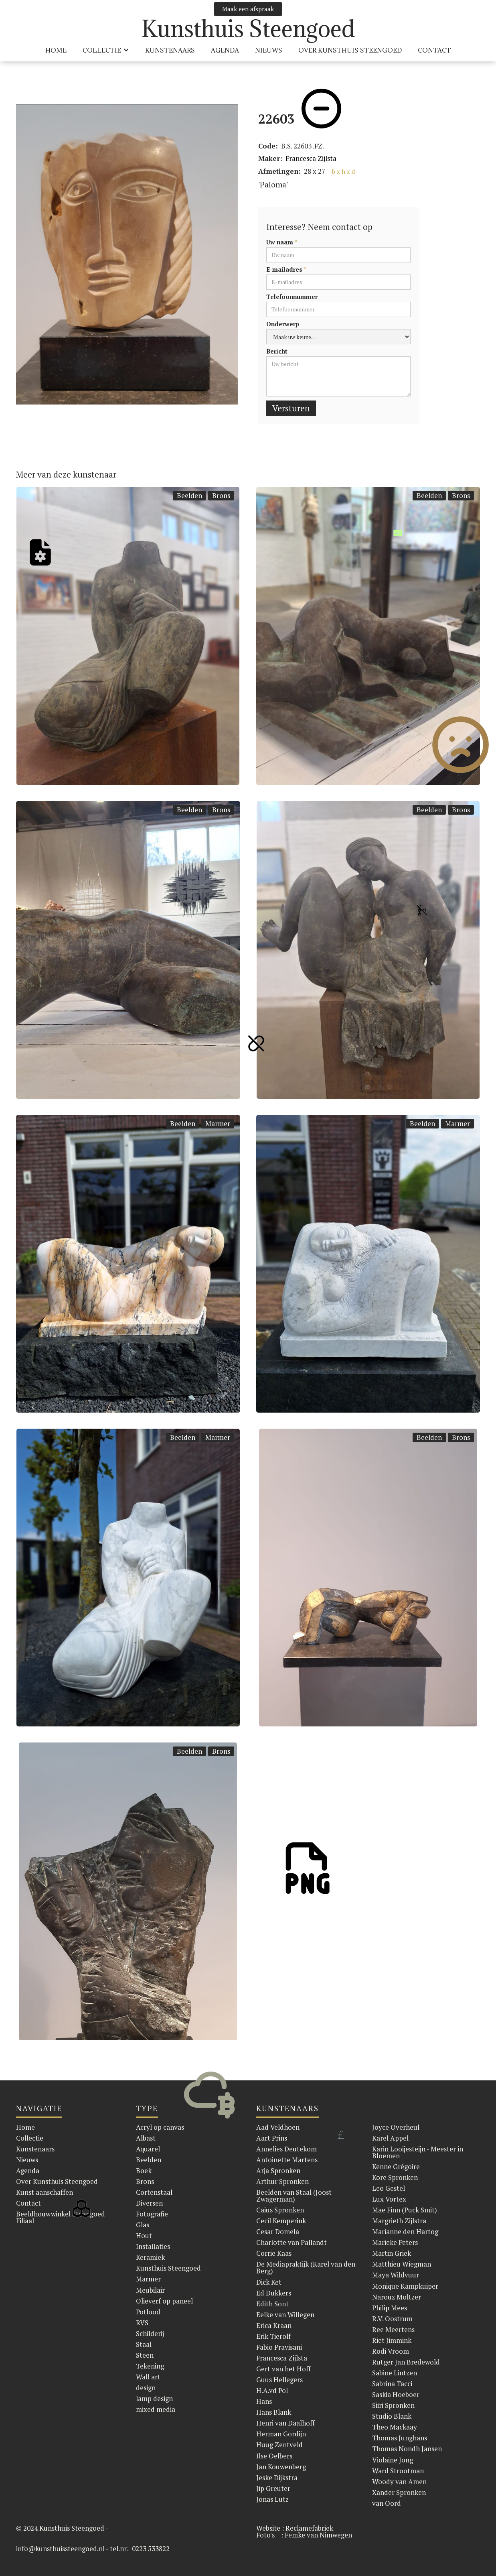 The width and height of the screenshot is (496, 2576). Describe the element at coordinates (398, 533) in the screenshot. I see `indicates multiple items selected or completed` at that location.